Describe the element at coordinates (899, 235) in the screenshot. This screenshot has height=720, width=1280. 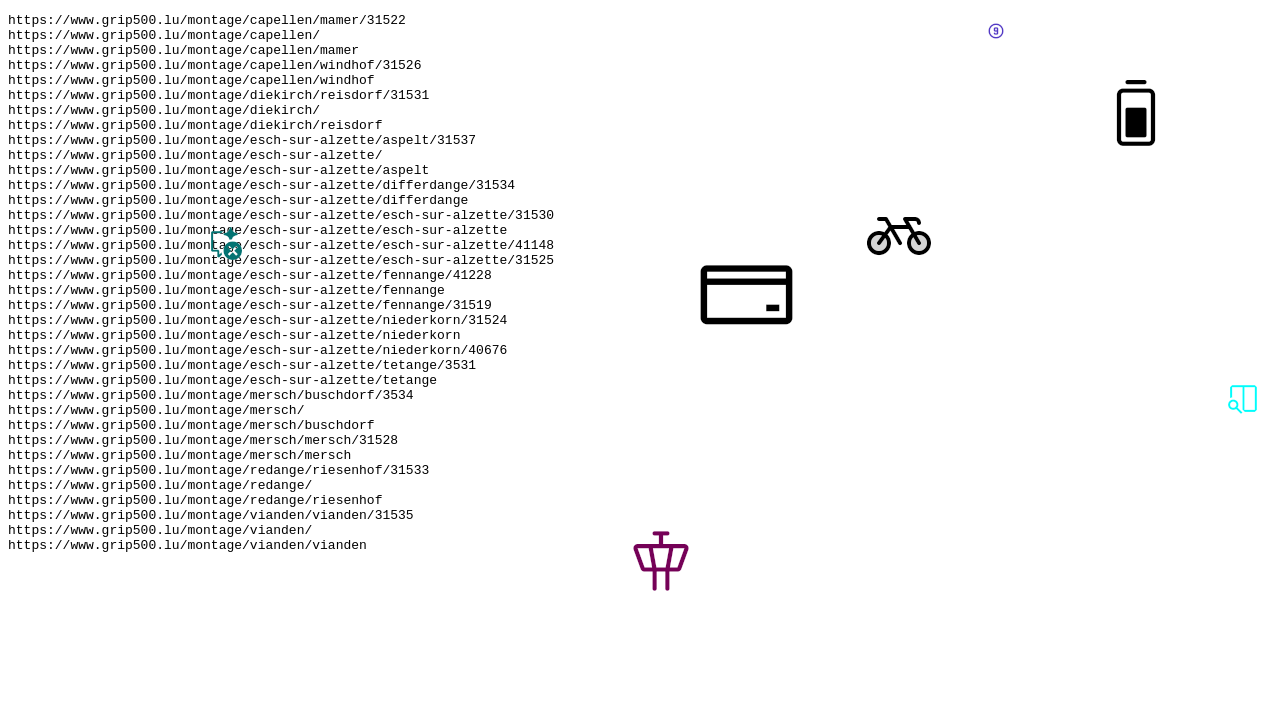
I see `access bike-sharing or cycling services` at that location.